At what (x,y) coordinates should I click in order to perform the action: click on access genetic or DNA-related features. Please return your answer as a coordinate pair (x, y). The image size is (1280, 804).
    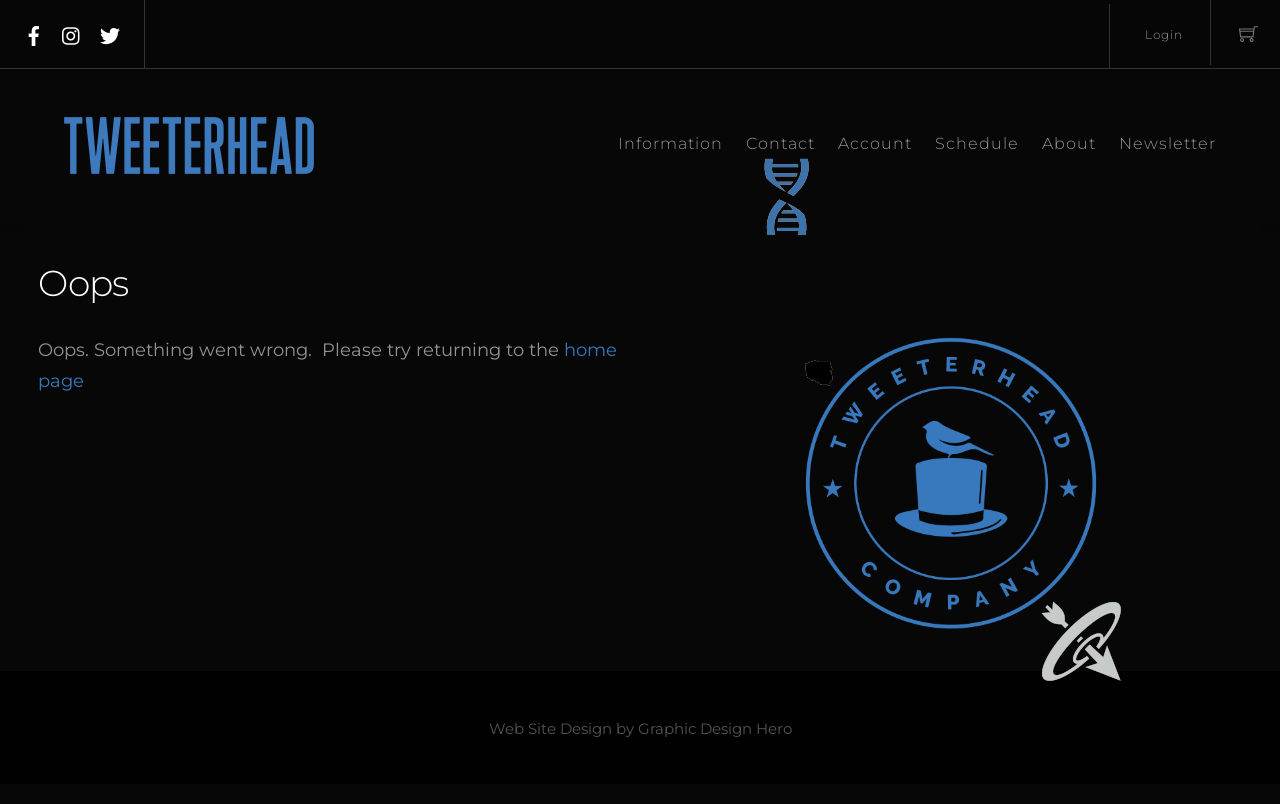
    Looking at the image, I should click on (787, 197).